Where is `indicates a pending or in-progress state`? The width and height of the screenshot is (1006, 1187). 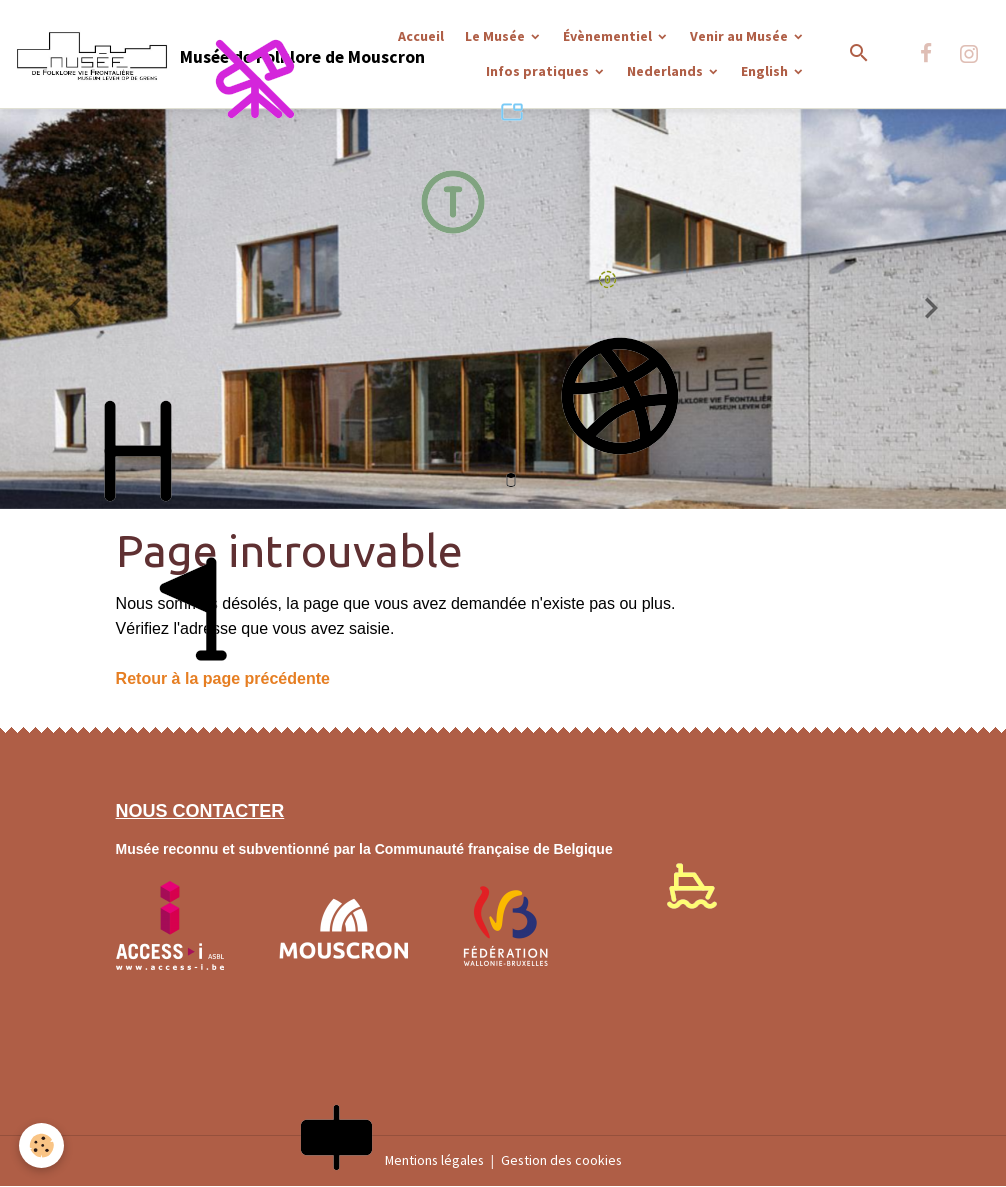
indicates a pending or in-progress state is located at coordinates (607, 279).